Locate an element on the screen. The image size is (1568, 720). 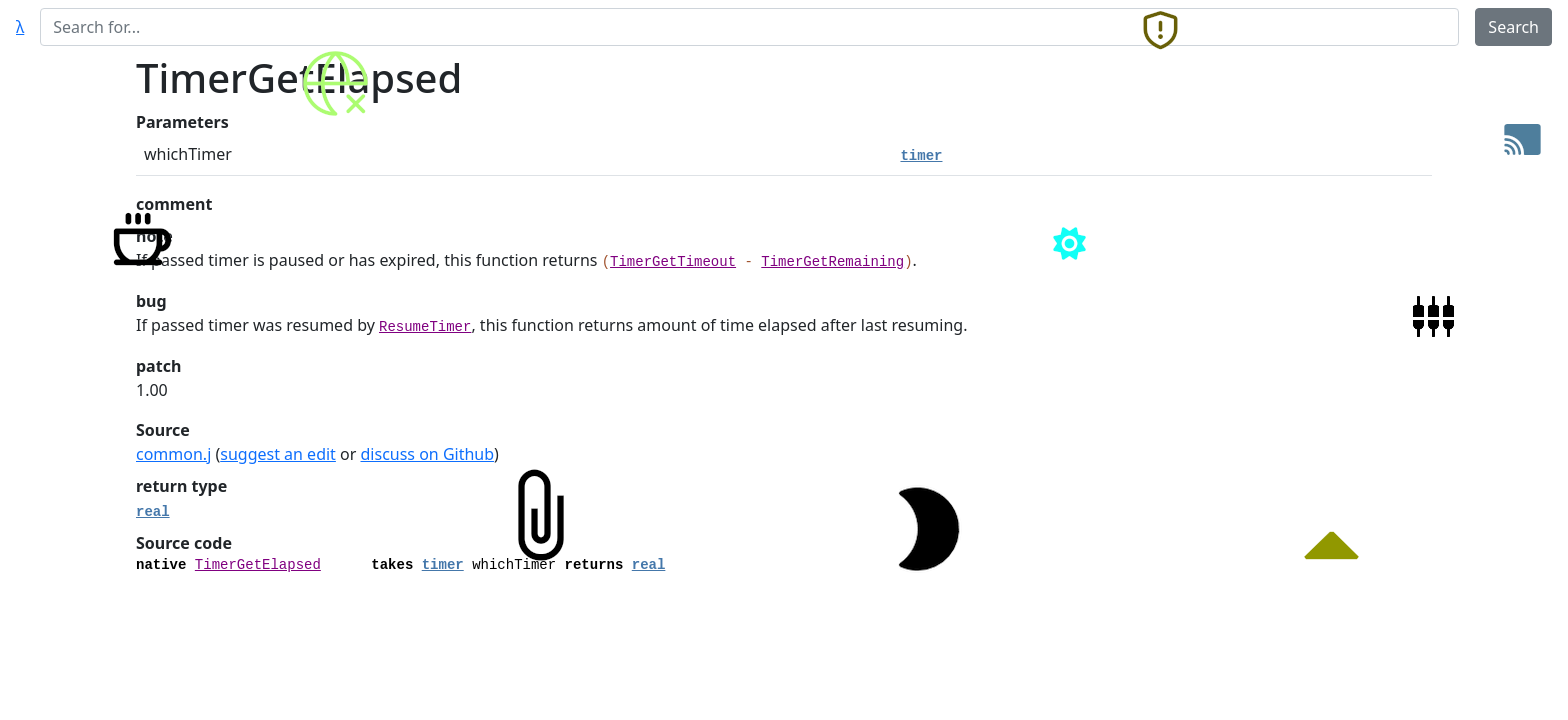
toggle light mode or bright theme is located at coordinates (1069, 243).